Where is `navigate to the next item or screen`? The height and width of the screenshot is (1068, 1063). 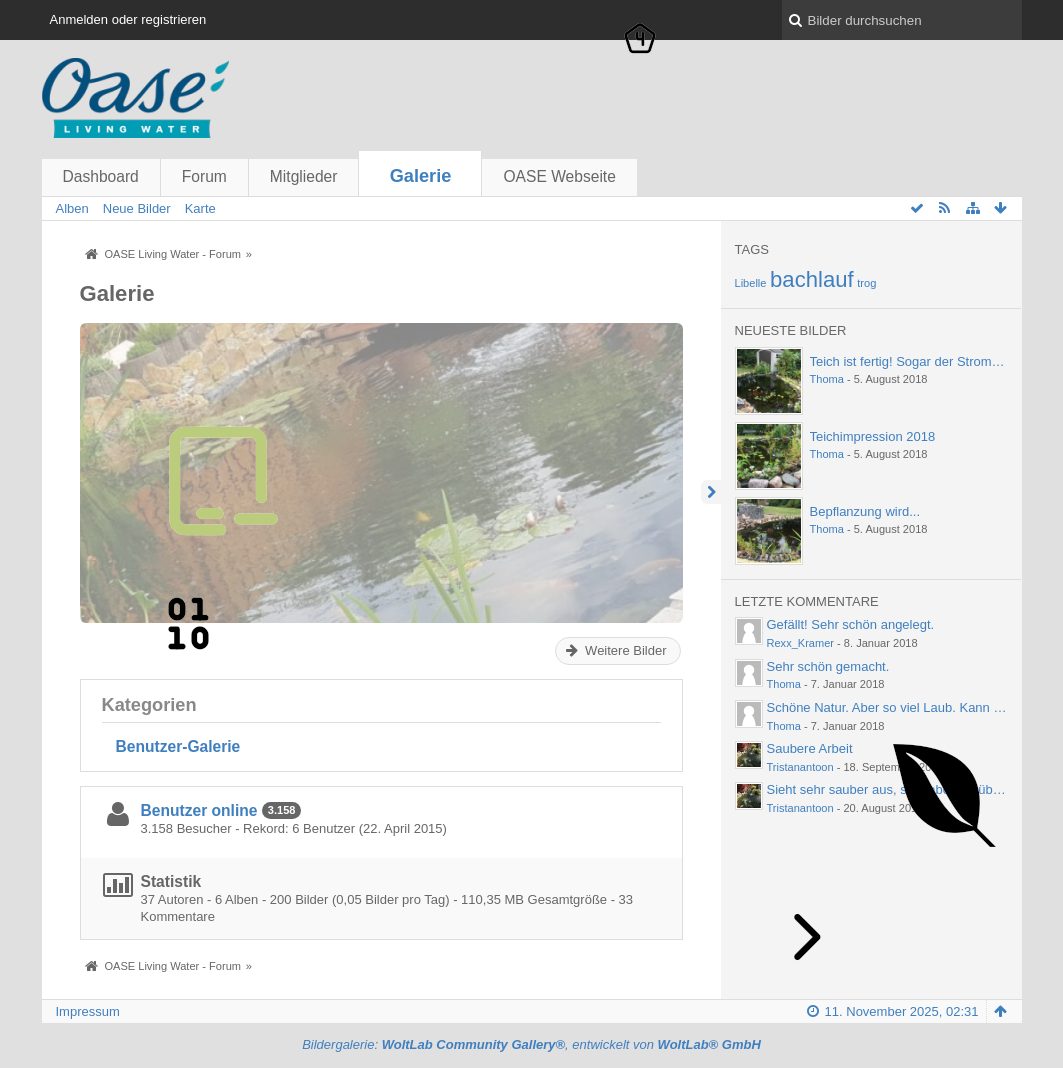 navigate to the next item or screen is located at coordinates (804, 937).